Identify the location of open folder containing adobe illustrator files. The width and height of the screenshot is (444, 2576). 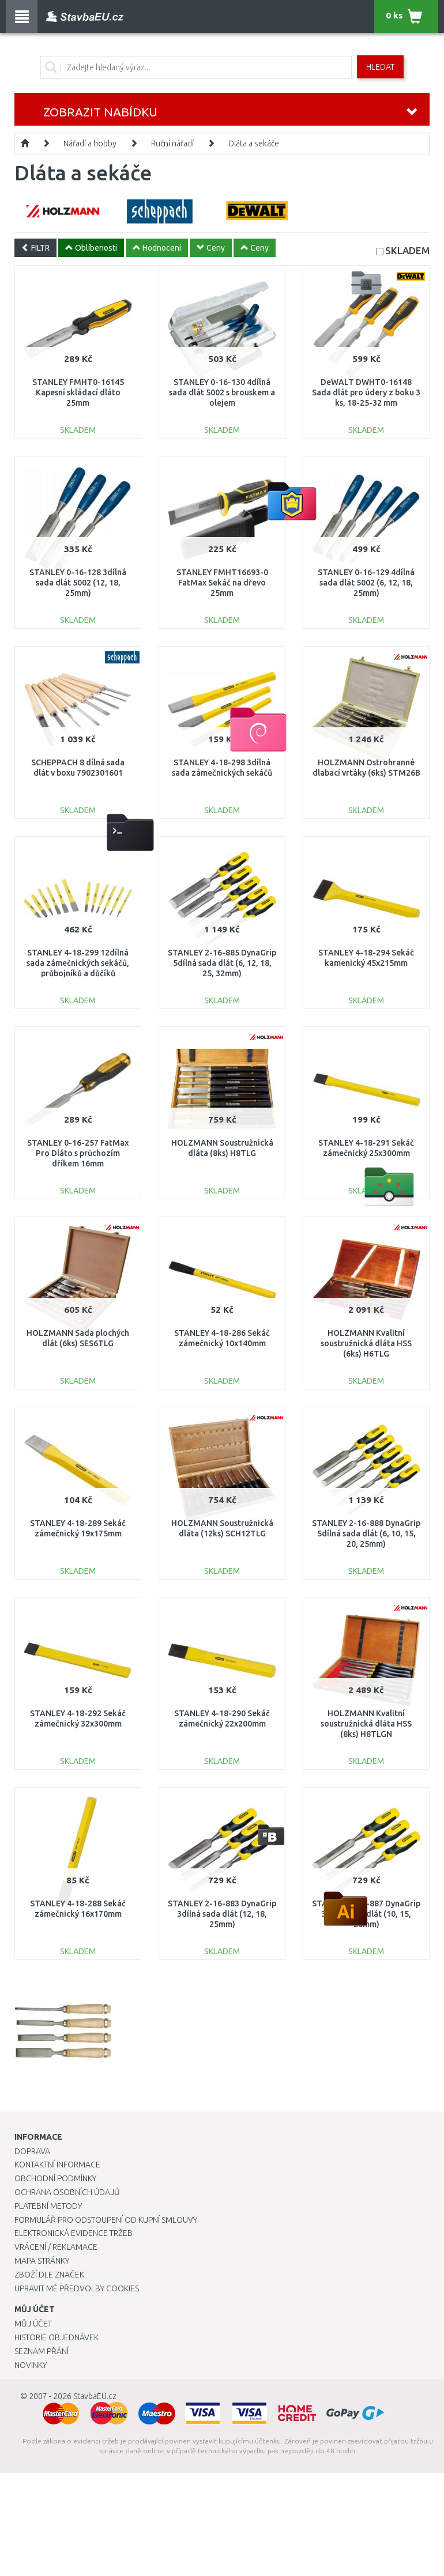
(345, 1910).